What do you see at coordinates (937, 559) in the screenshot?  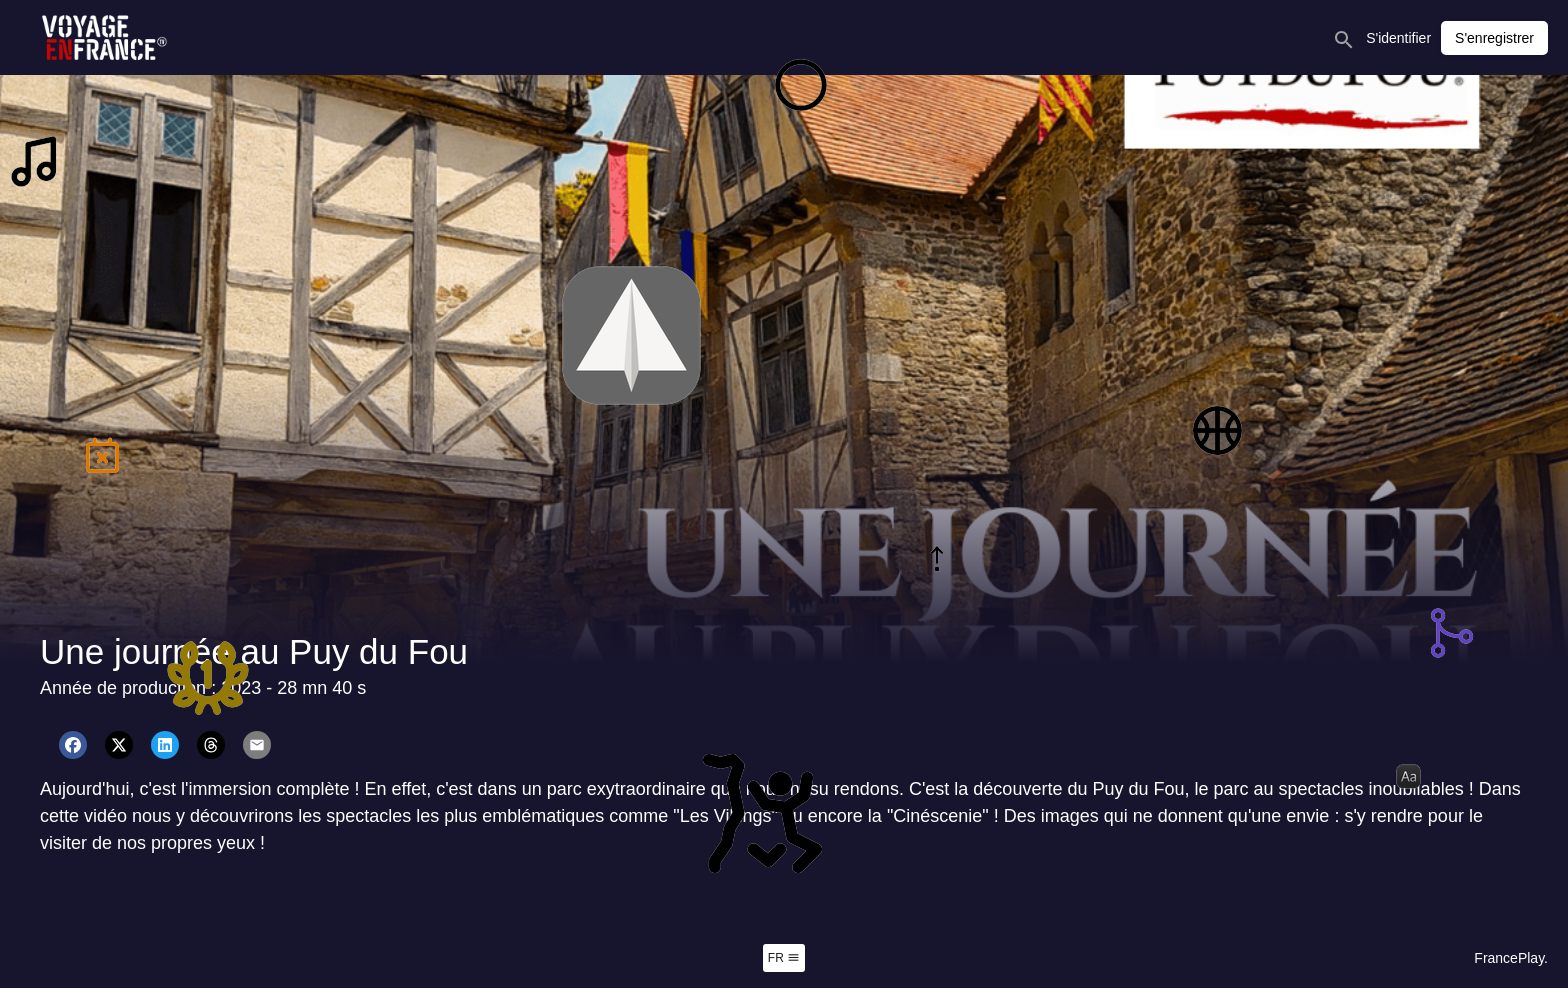 I see `step out of current function in debugger` at bounding box center [937, 559].